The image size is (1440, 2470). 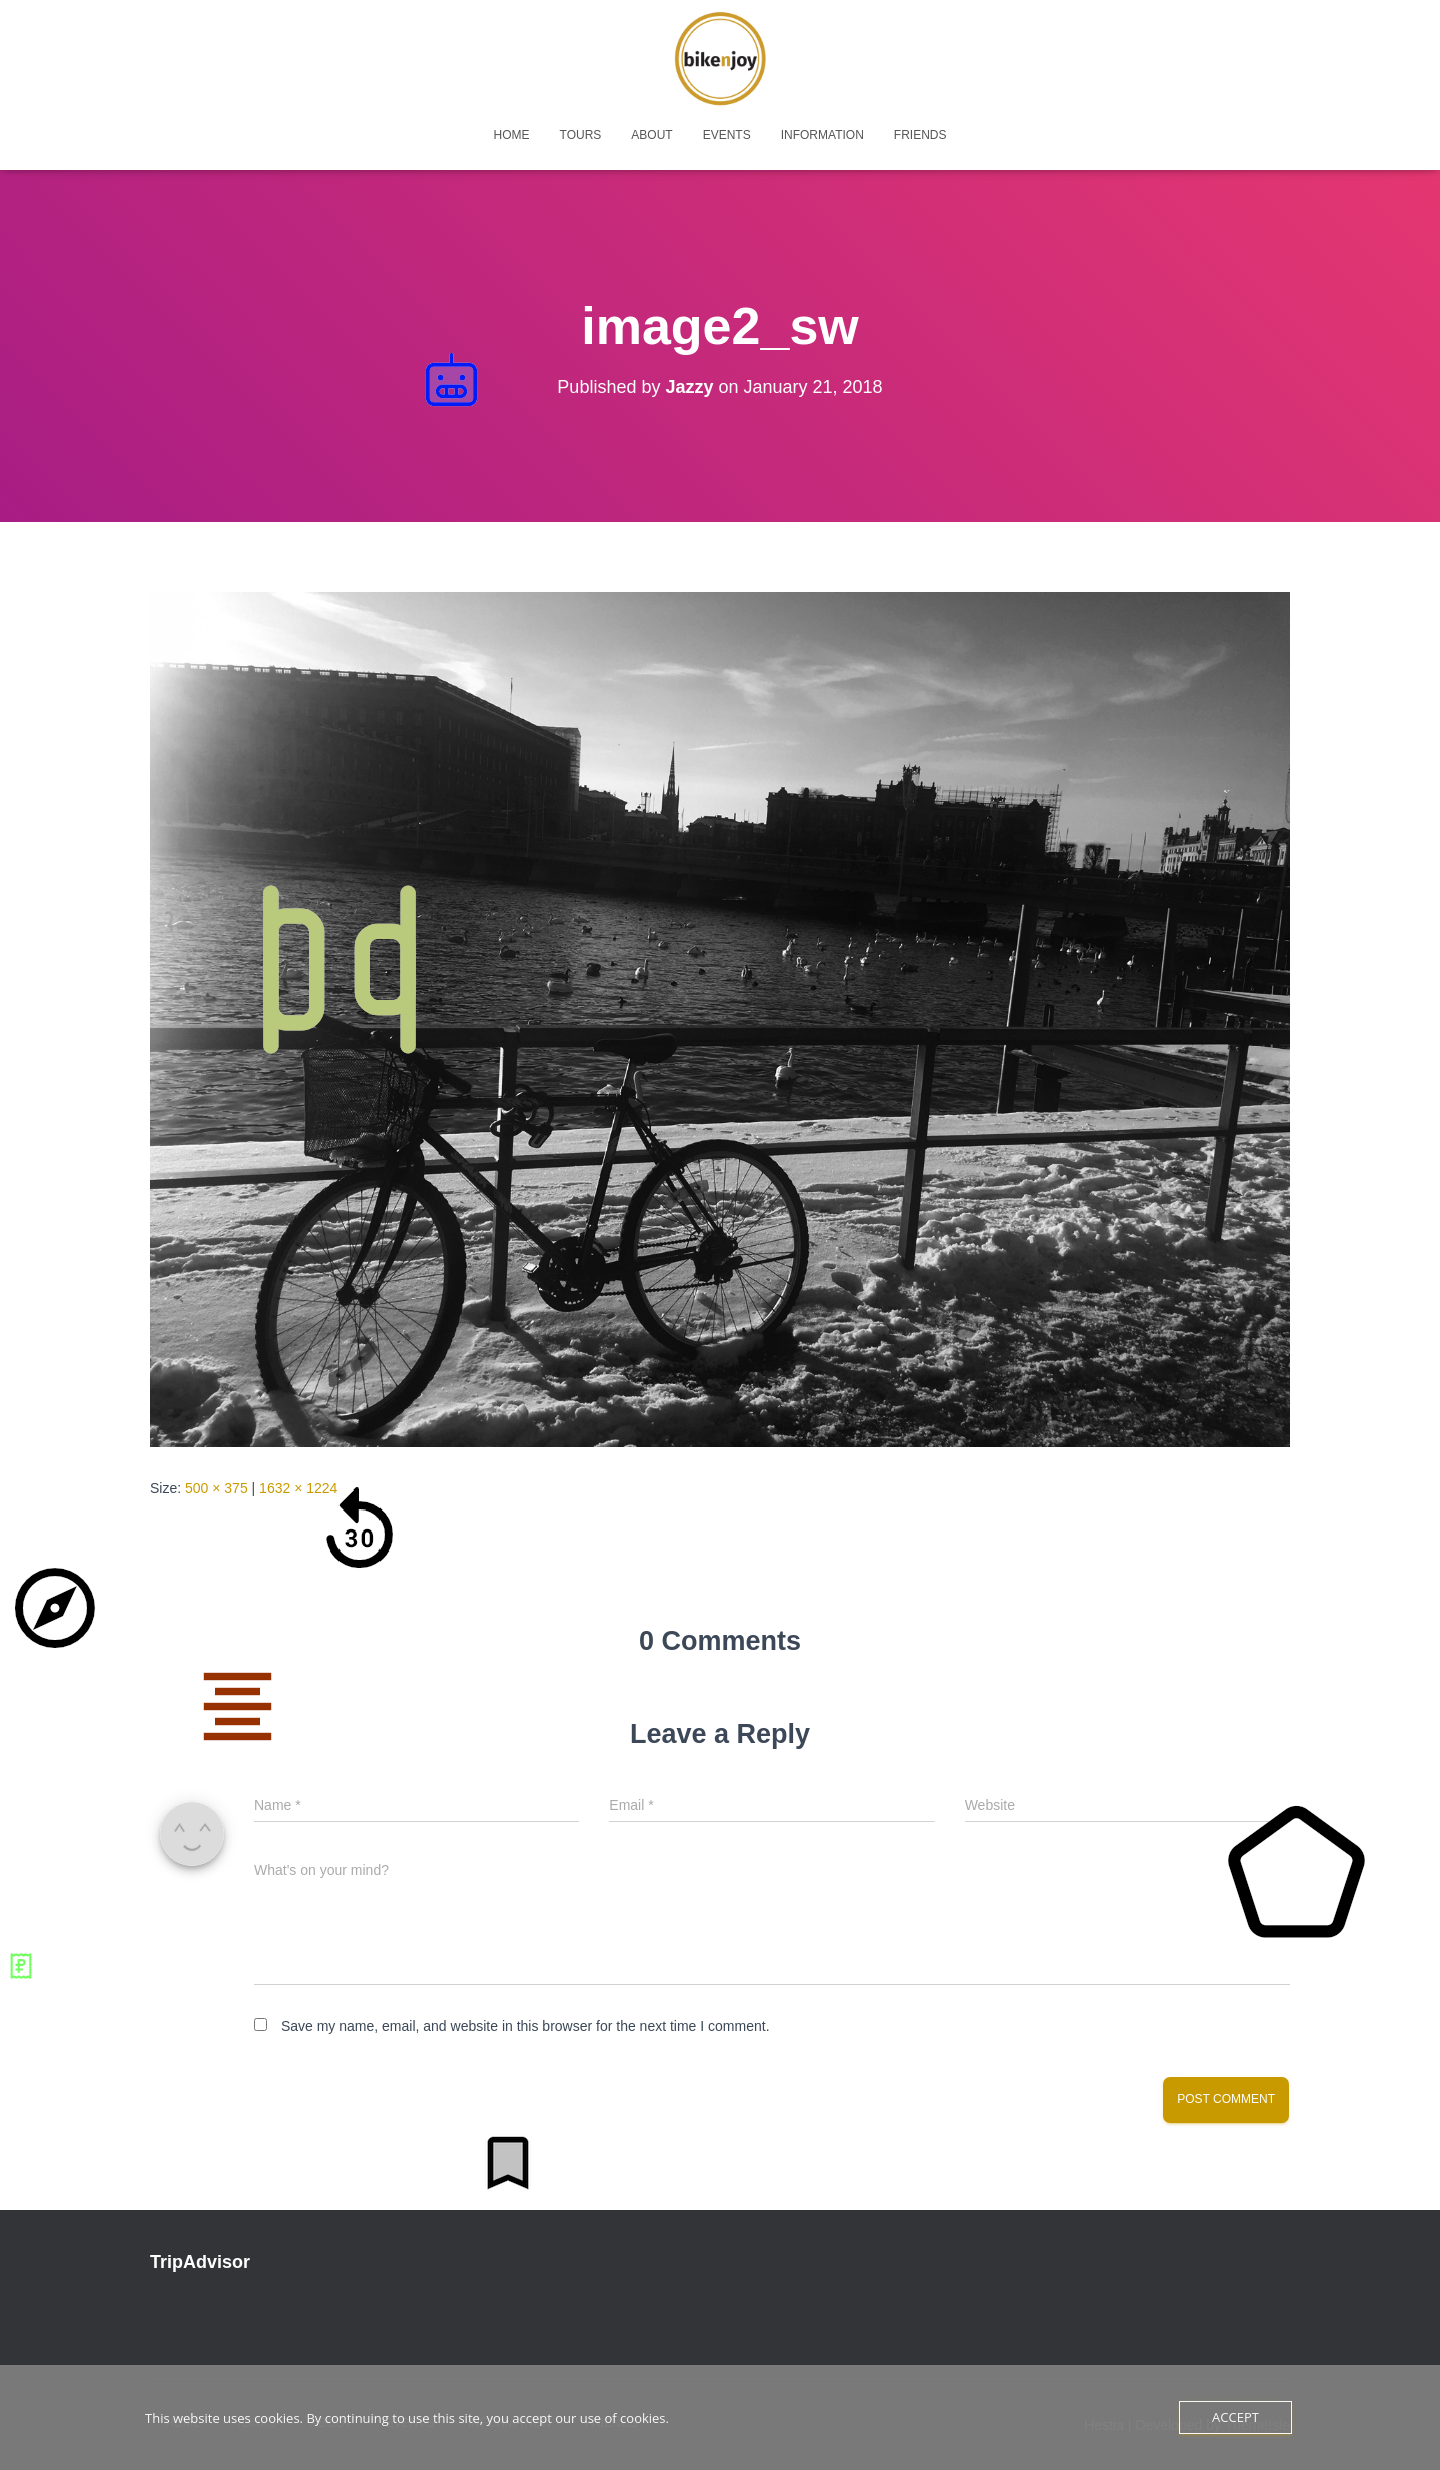 What do you see at coordinates (55, 1608) in the screenshot?
I see `explore nearby content or locations` at bounding box center [55, 1608].